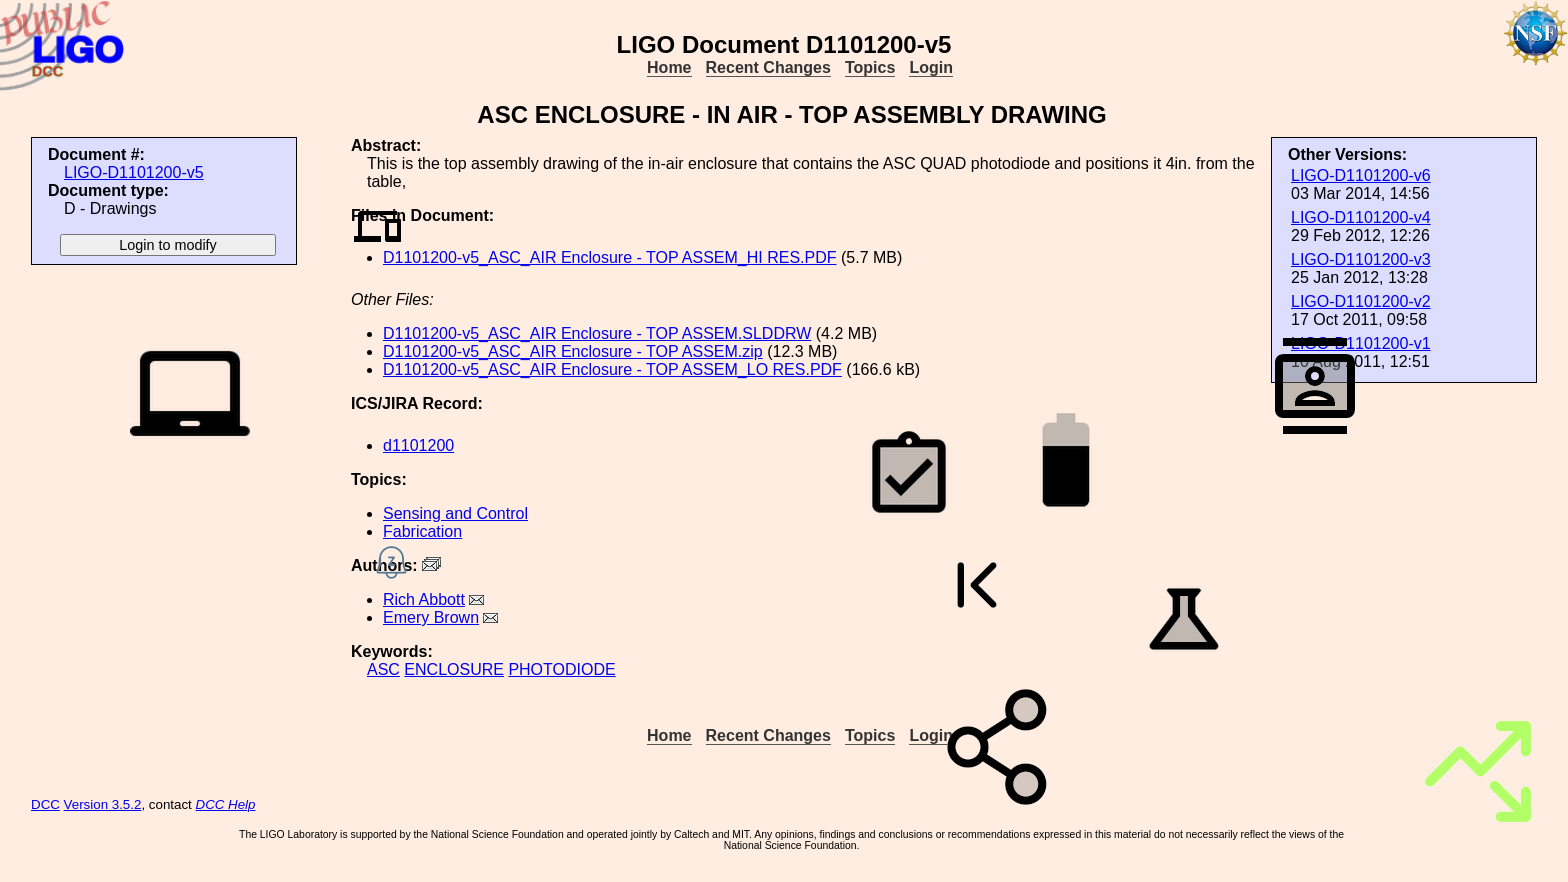 Image resolution: width=1568 pixels, height=882 pixels. I want to click on share content to social networks, so click(1001, 747).